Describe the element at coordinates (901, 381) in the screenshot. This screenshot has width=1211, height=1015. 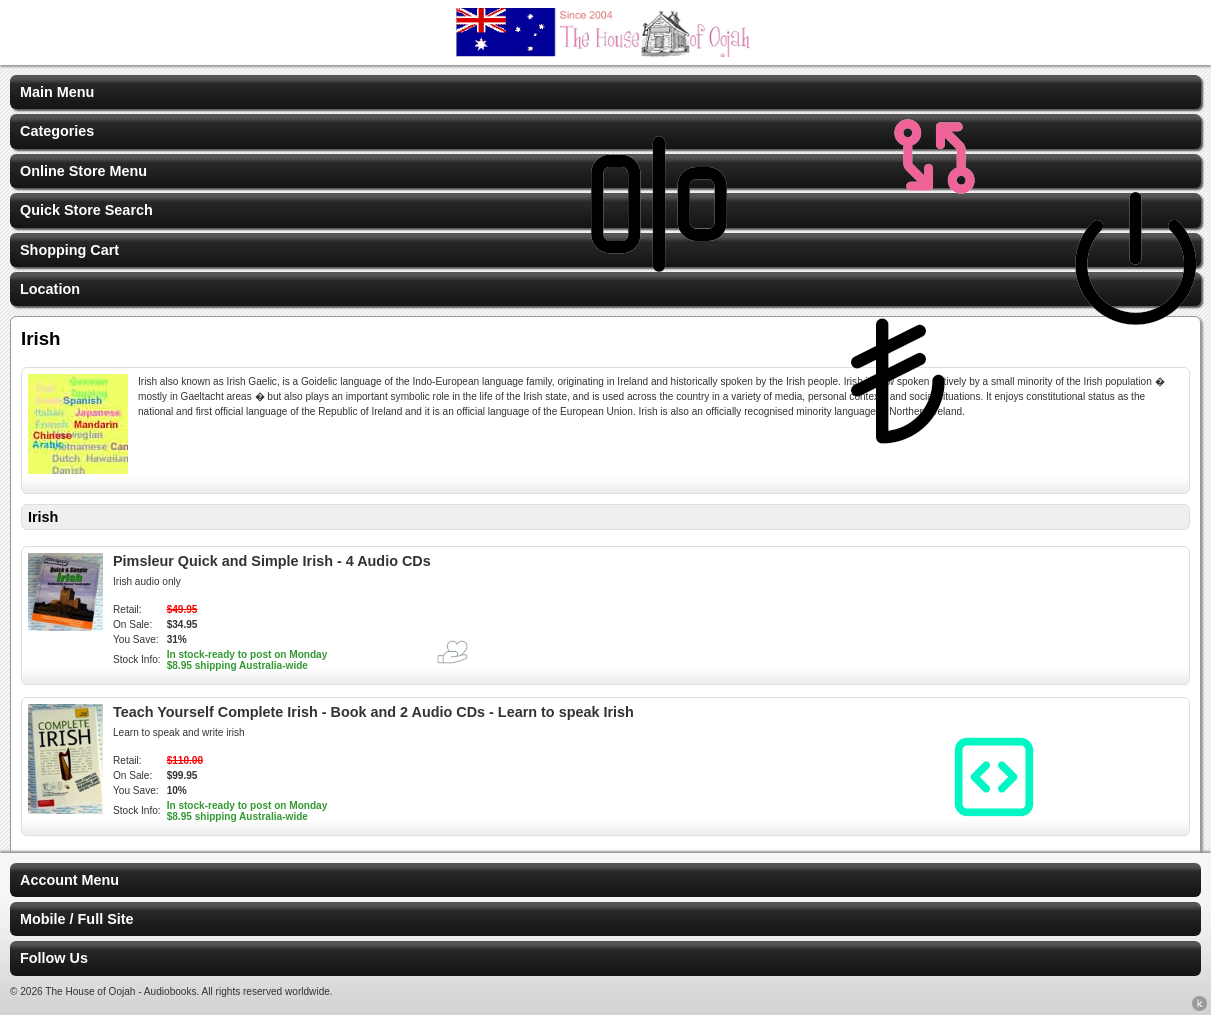
I see `view or select Turkish lira currency` at that location.